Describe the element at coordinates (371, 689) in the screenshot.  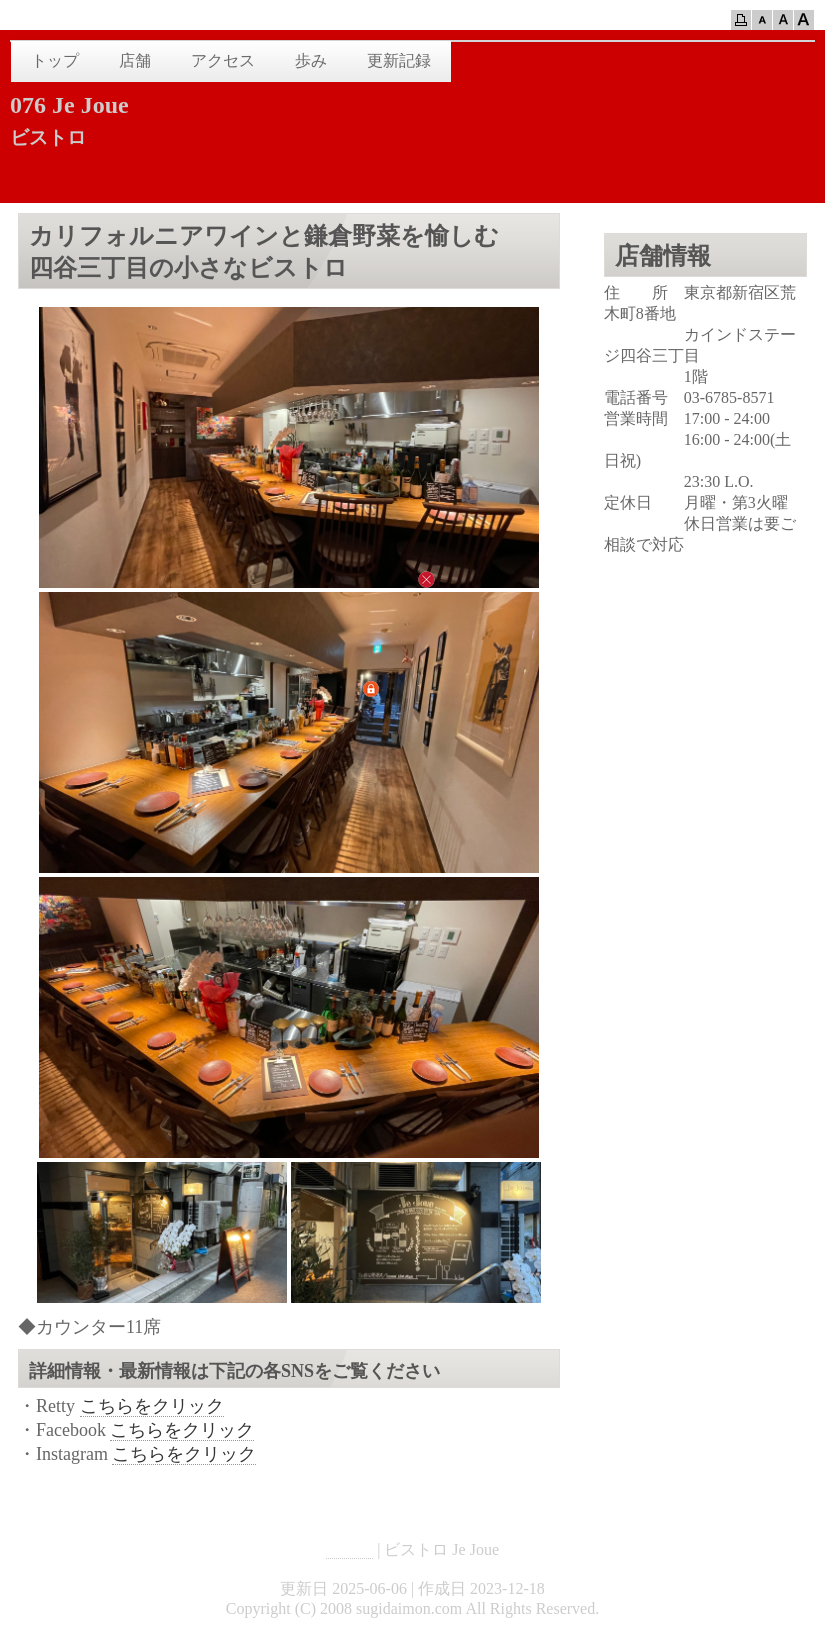
I see `lock screen brightness at current level` at that location.